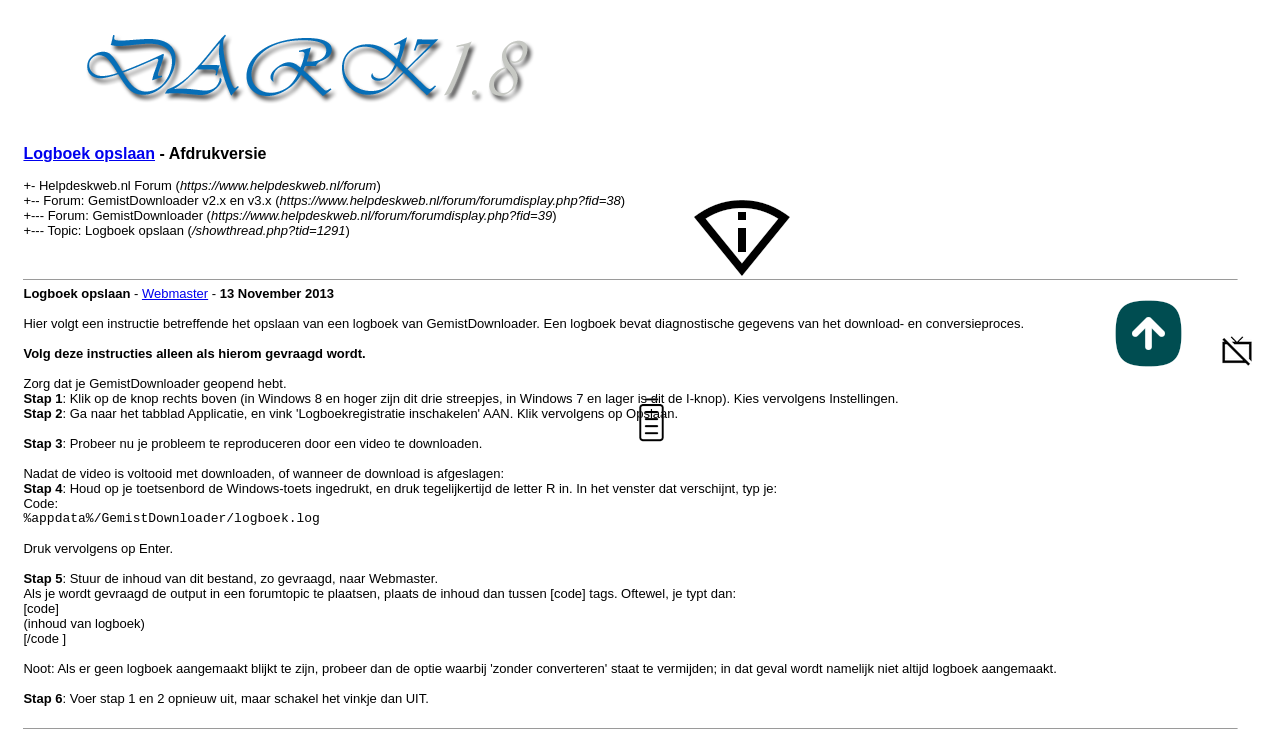 This screenshot has width=1261, height=749. What do you see at coordinates (1237, 351) in the screenshot?
I see `tv or display is currently off or disabled` at bounding box center [1237, 351].